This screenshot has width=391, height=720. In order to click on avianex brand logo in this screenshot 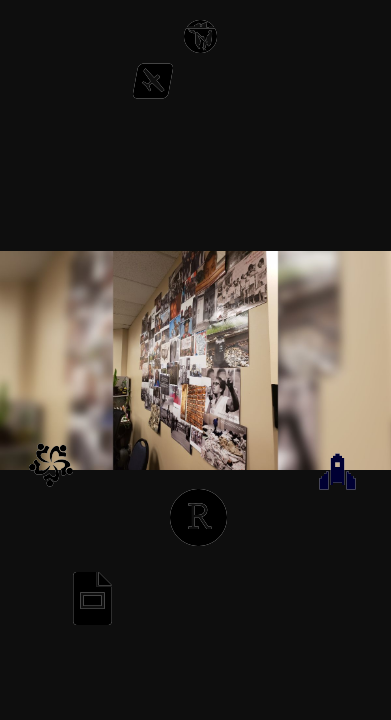, I will do `click(153, 81)`.